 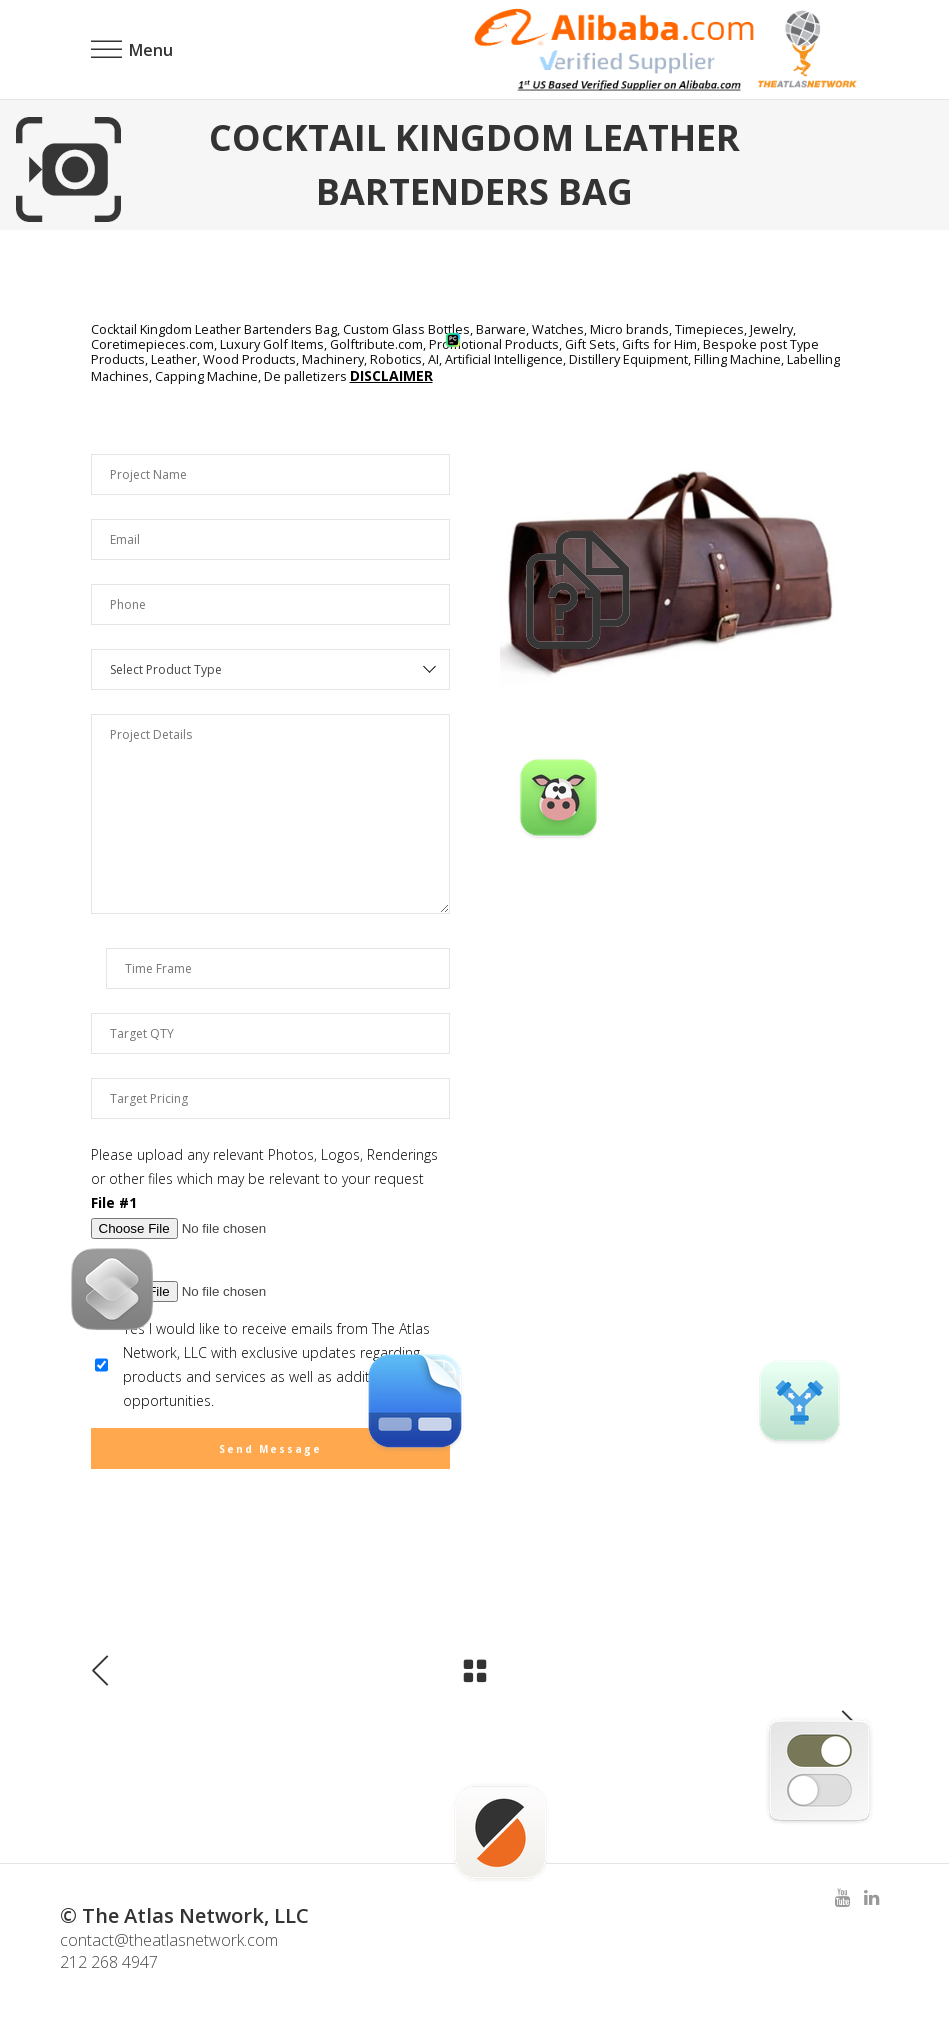 What do you see at coordinates (453, 340) in the screenshot?
I see `open PyCharm IDE` at bounding box center [453, 340].